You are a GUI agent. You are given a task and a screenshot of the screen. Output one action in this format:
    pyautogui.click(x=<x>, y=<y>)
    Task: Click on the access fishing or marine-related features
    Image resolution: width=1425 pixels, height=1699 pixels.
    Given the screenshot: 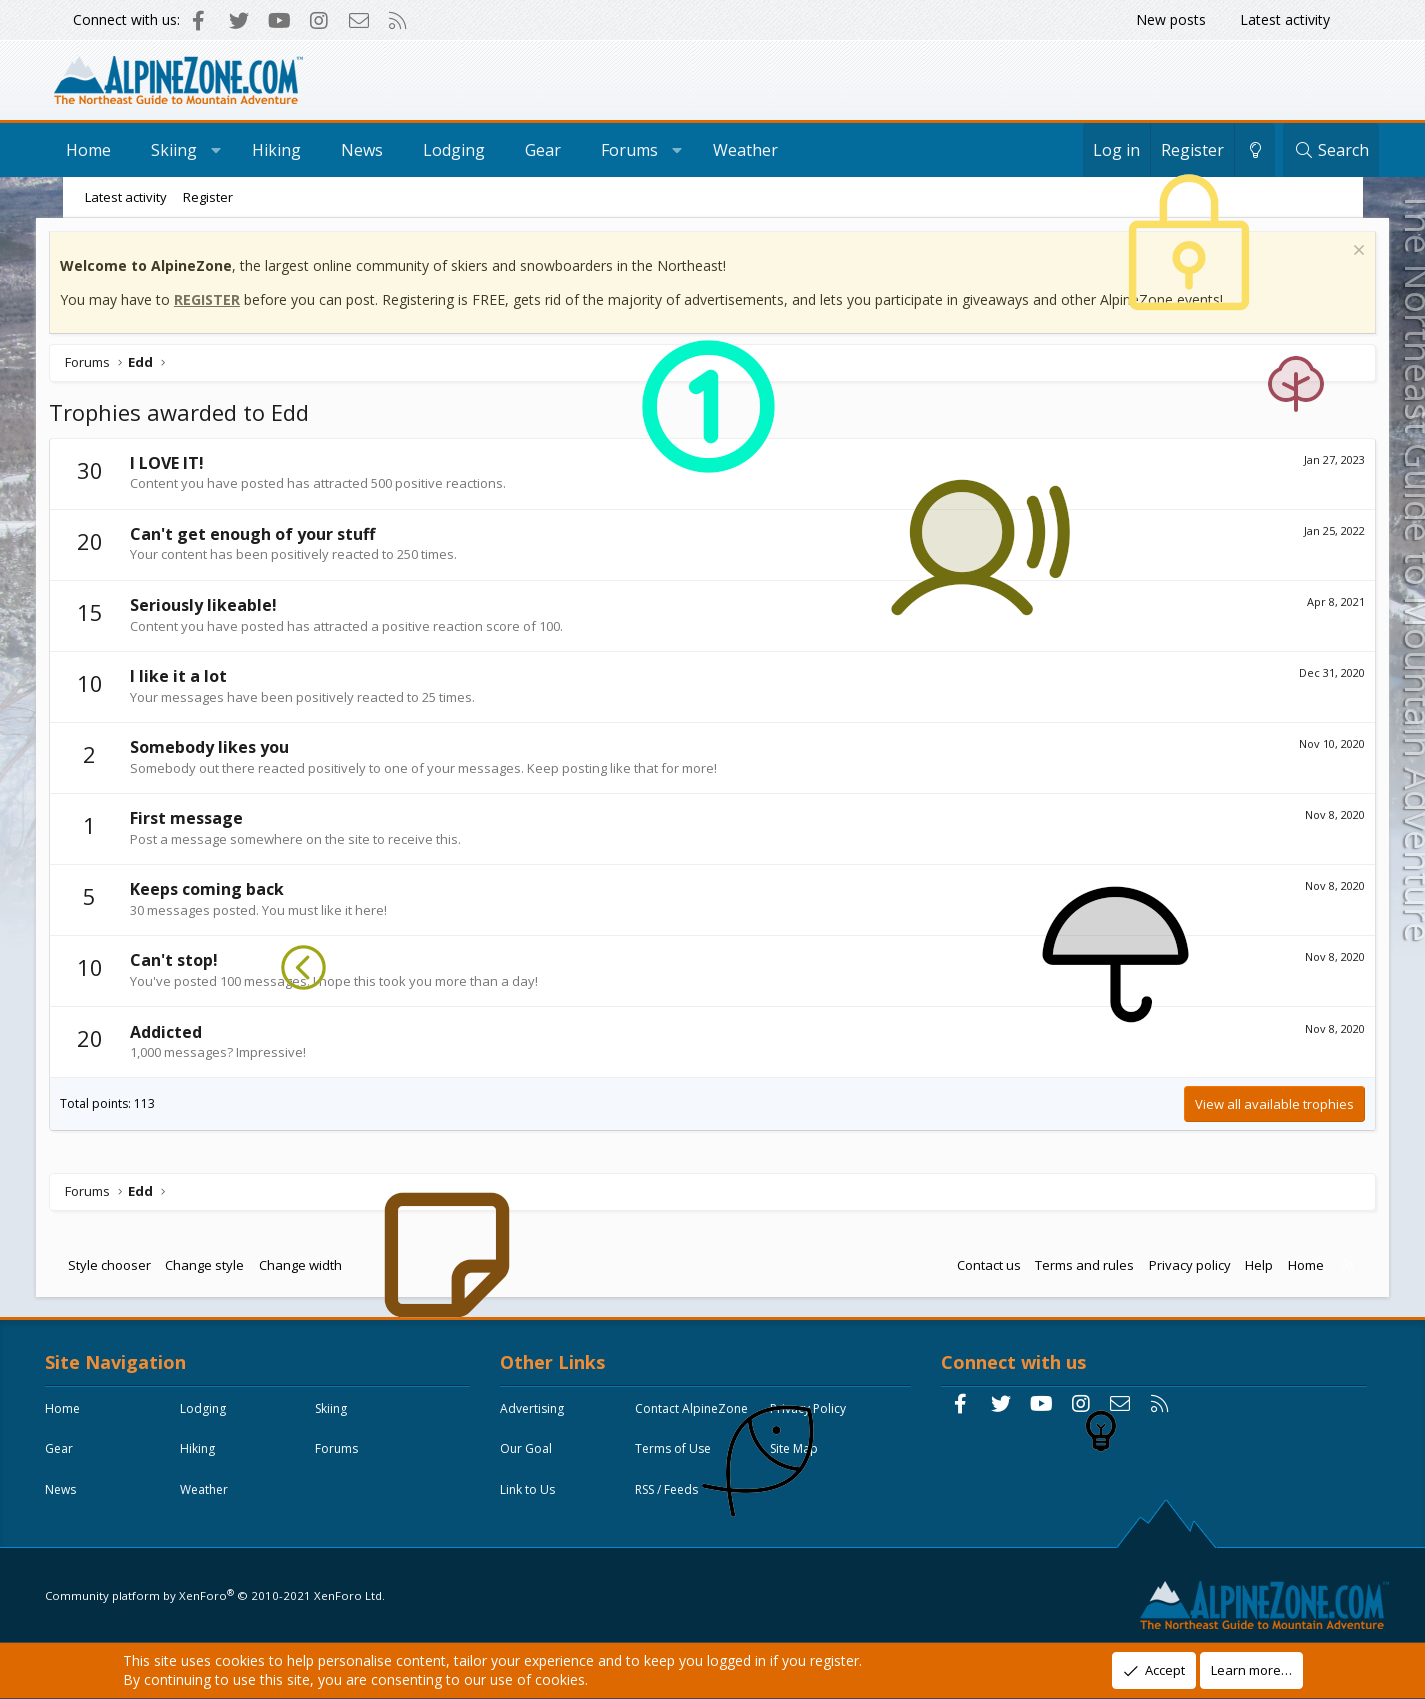 What is the action you would take?
    pyautogui.click(x=762, y=1457)
    